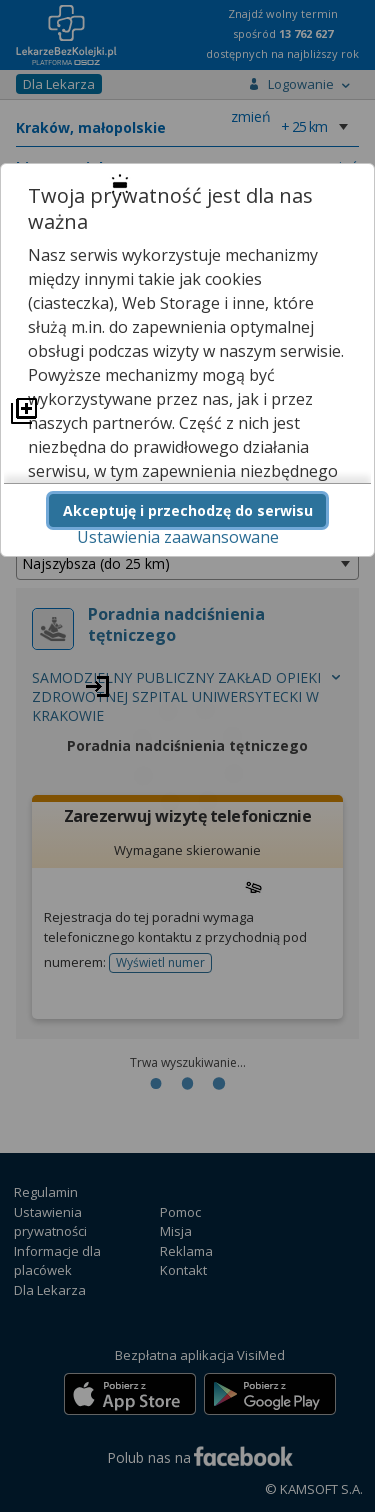 This screenshot has height=1512, width=375. I want to click on adjust screen brightness settings, so click(120, 185).